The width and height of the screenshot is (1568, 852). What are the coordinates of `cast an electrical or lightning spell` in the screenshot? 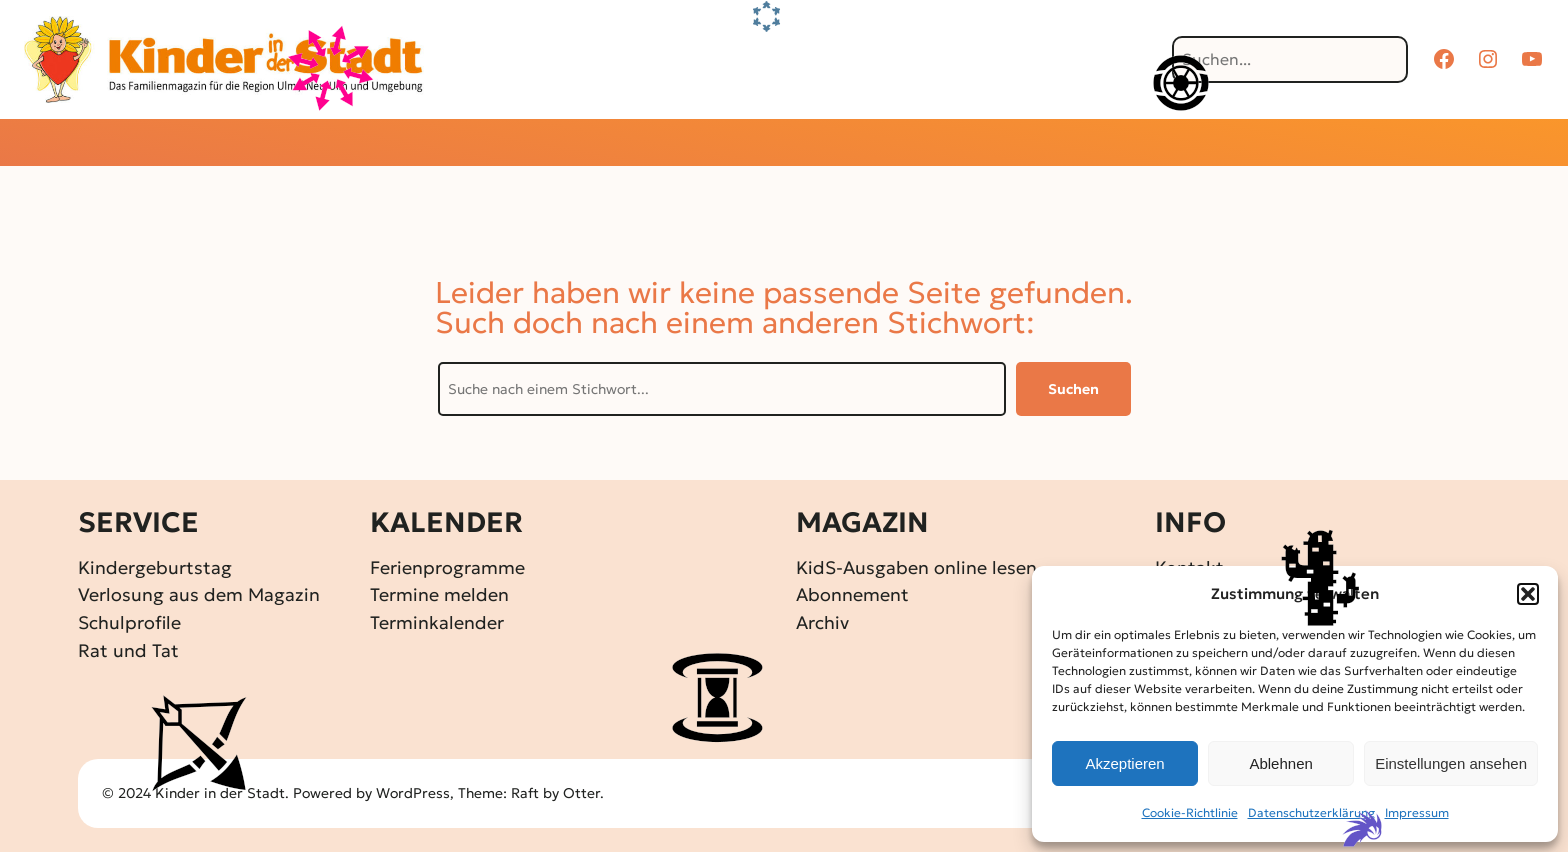 It's located at (1362, 827).